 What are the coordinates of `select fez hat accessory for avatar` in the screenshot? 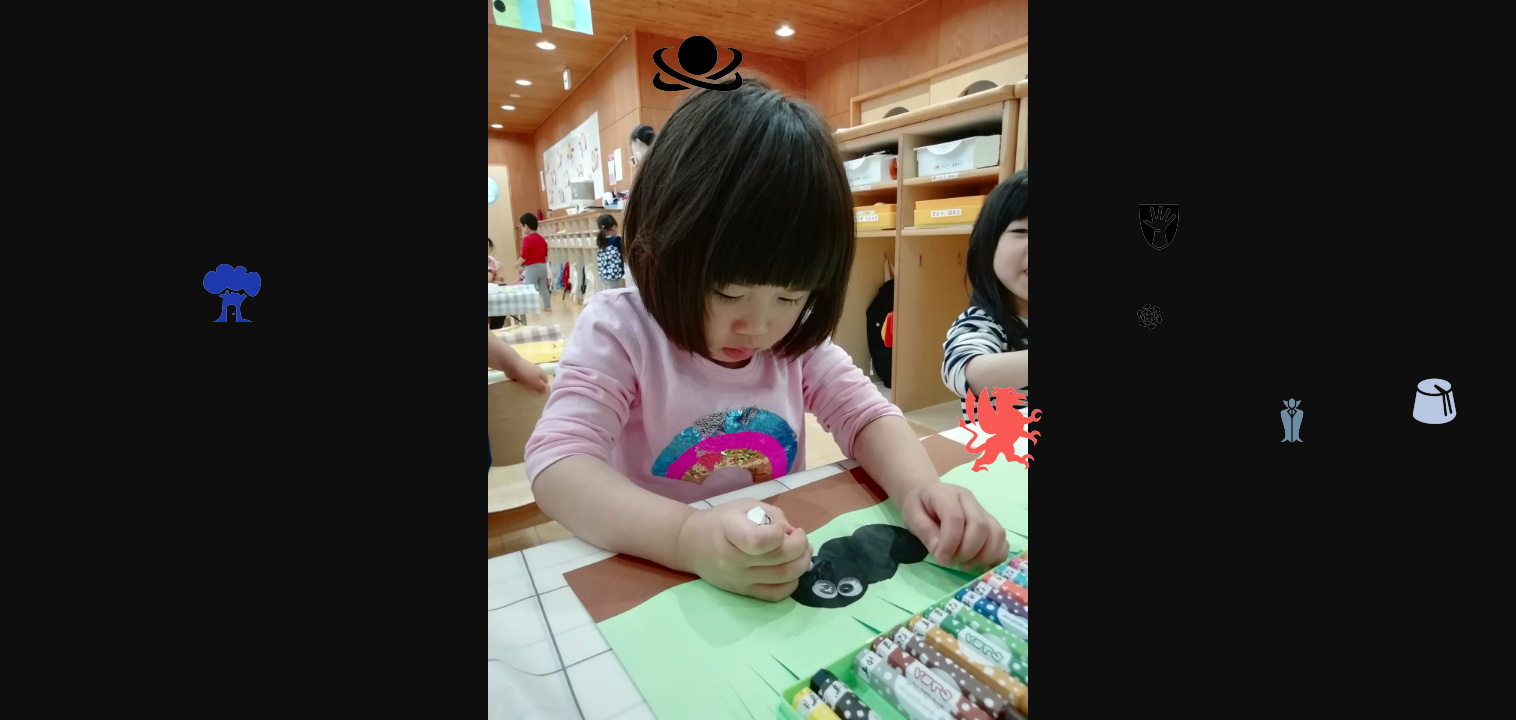 It's located at (1434, 401).